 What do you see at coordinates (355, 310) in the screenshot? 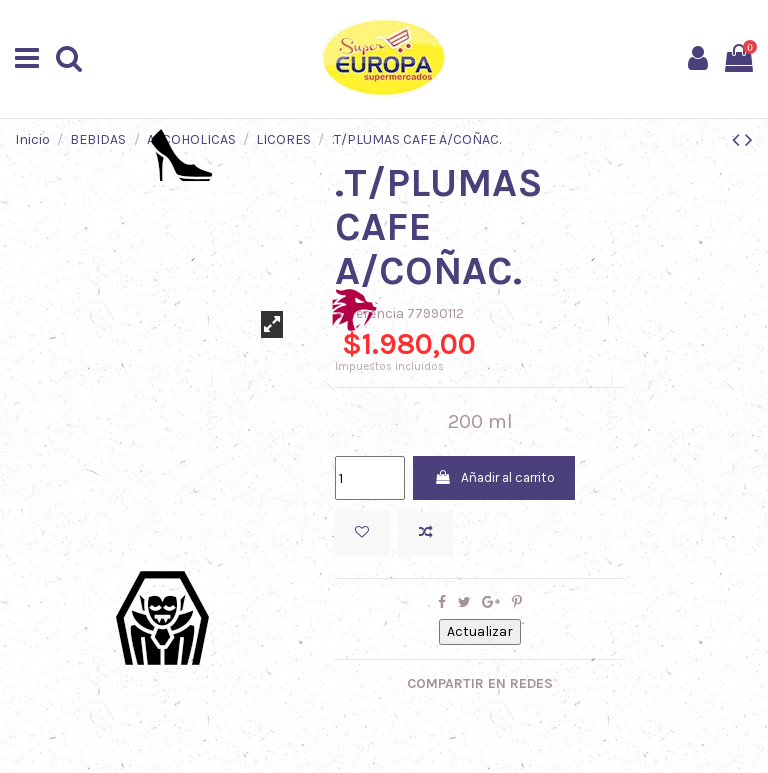
I see `select saber-toothed cat character or avatar` at bounding box center [355, 310].